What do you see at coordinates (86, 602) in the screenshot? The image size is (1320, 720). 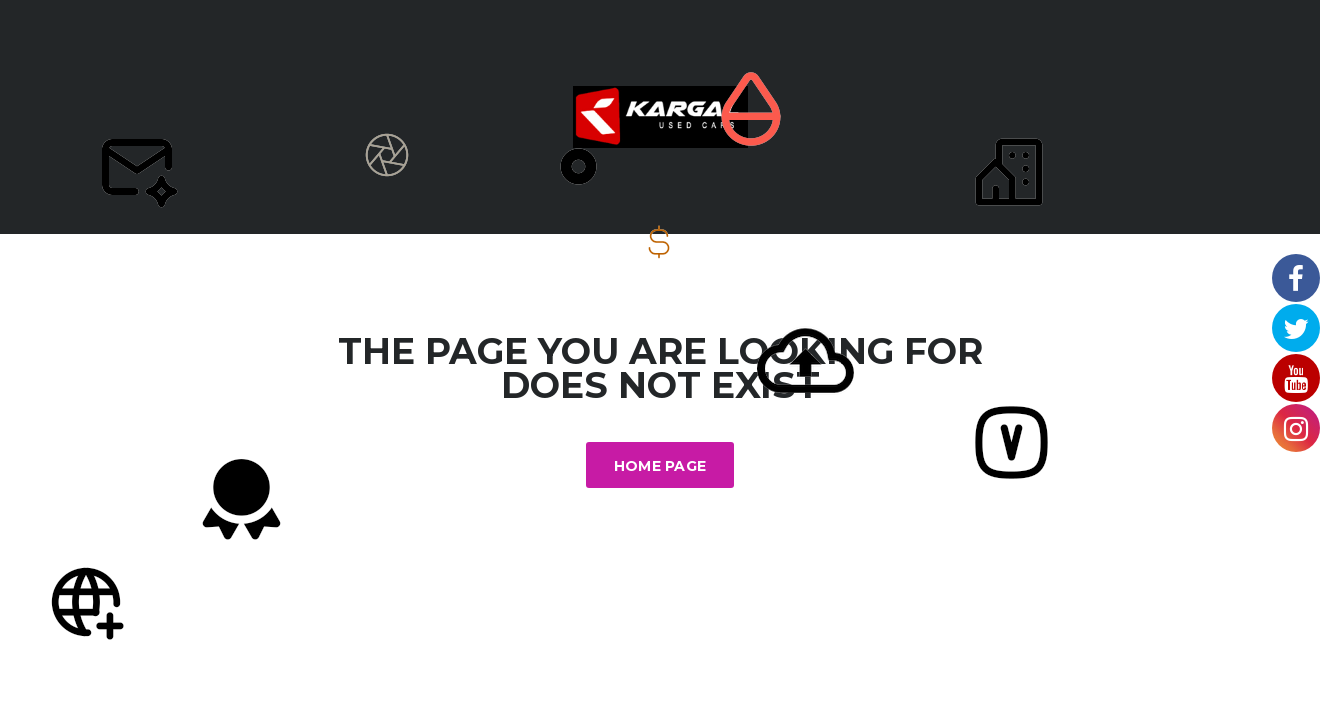 I see `add a new language or region` at bounding box center [86, 602].